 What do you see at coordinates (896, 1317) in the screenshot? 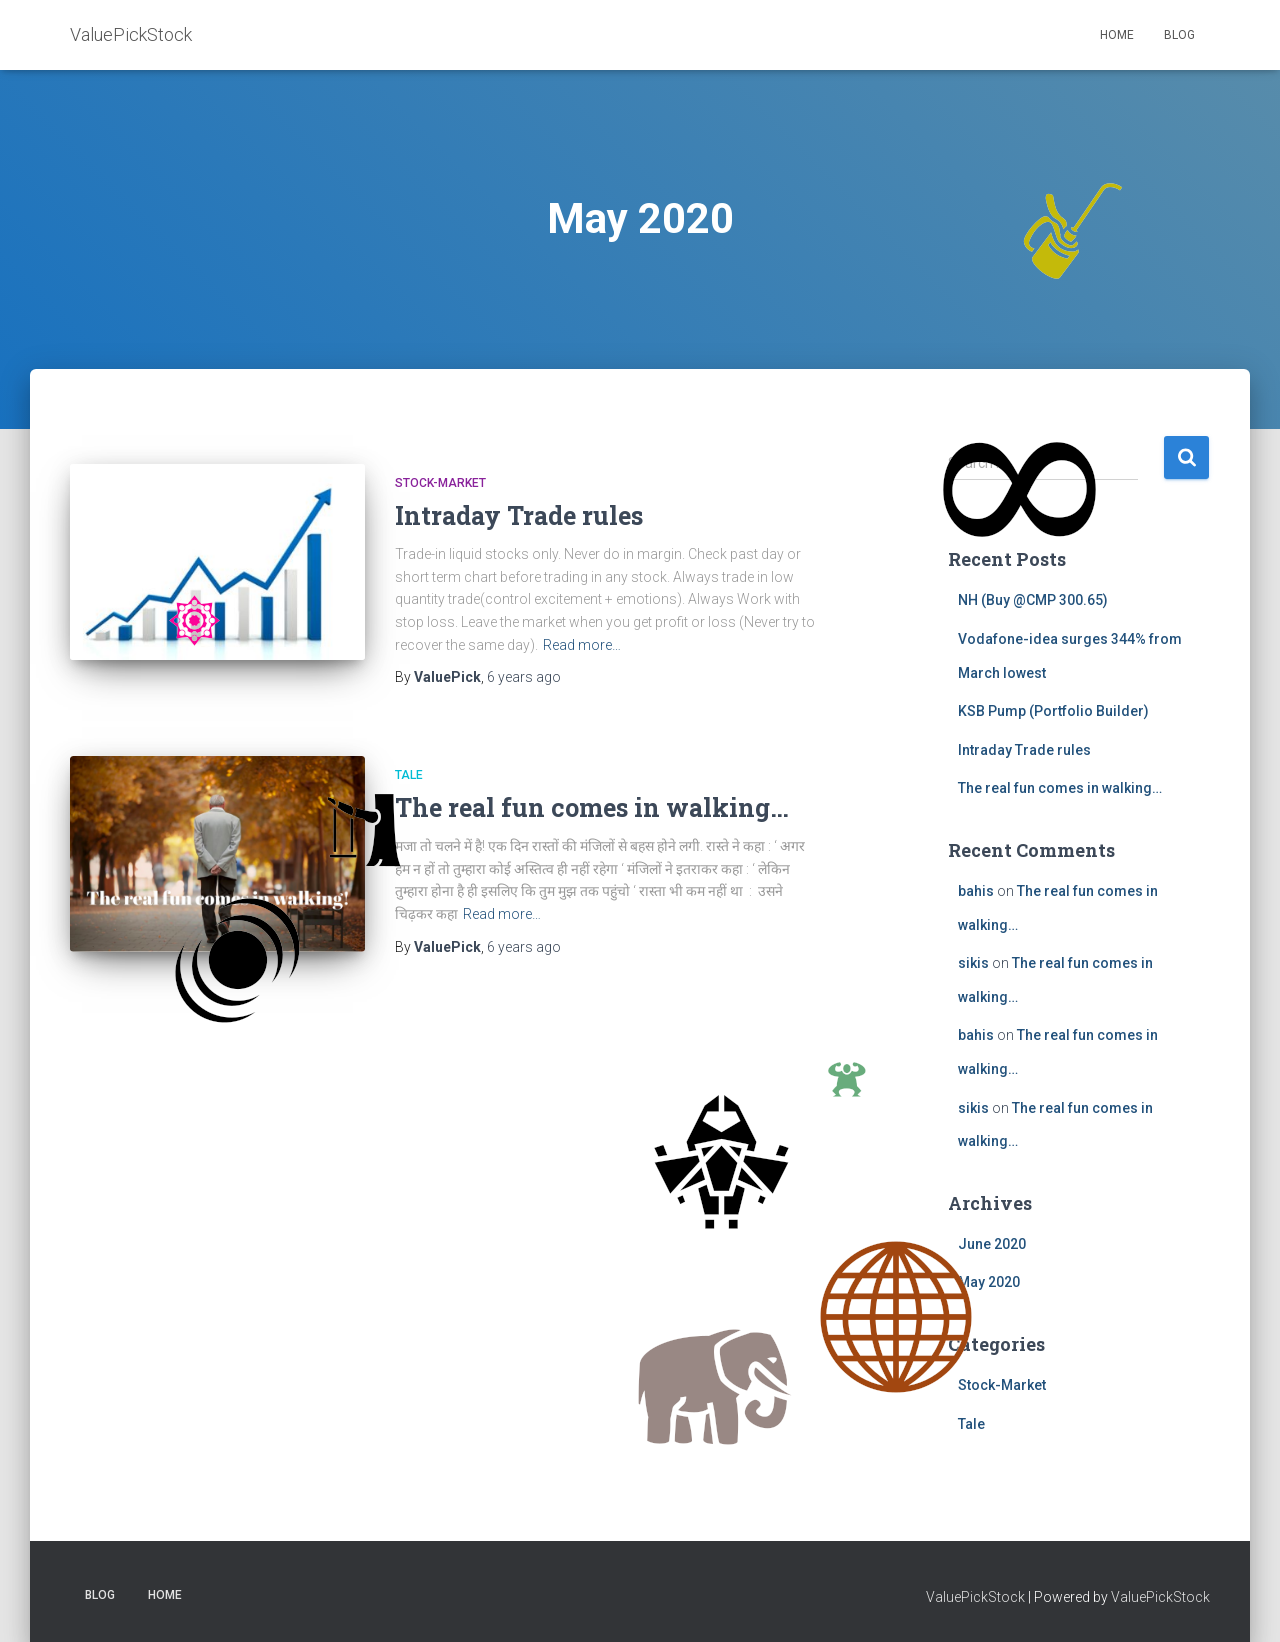
I see `access global or international settings` at bounding box center [896, 1317].